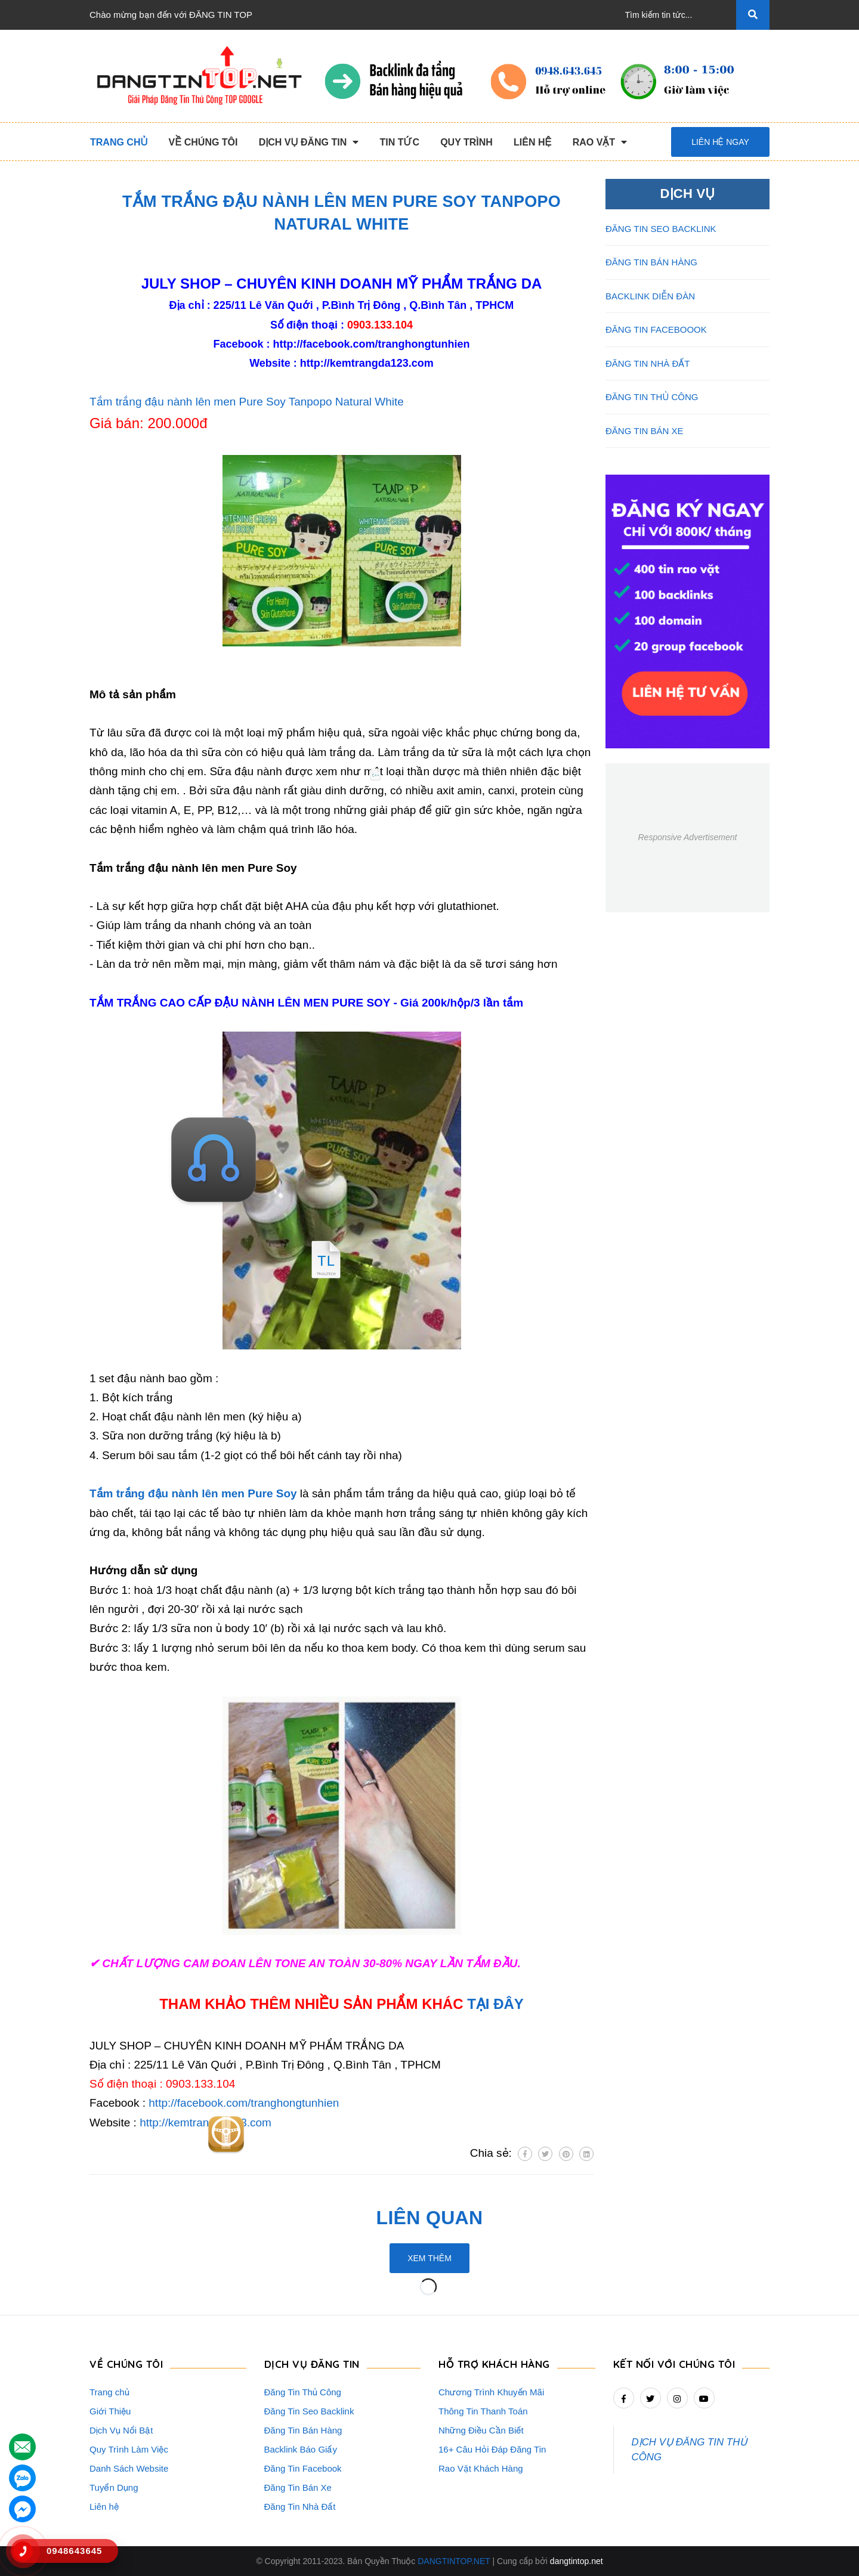 The width and height of the screenshot is (859, 2576). I want to click on open boxflat racing wheel configuration app, so click(226, 2134).